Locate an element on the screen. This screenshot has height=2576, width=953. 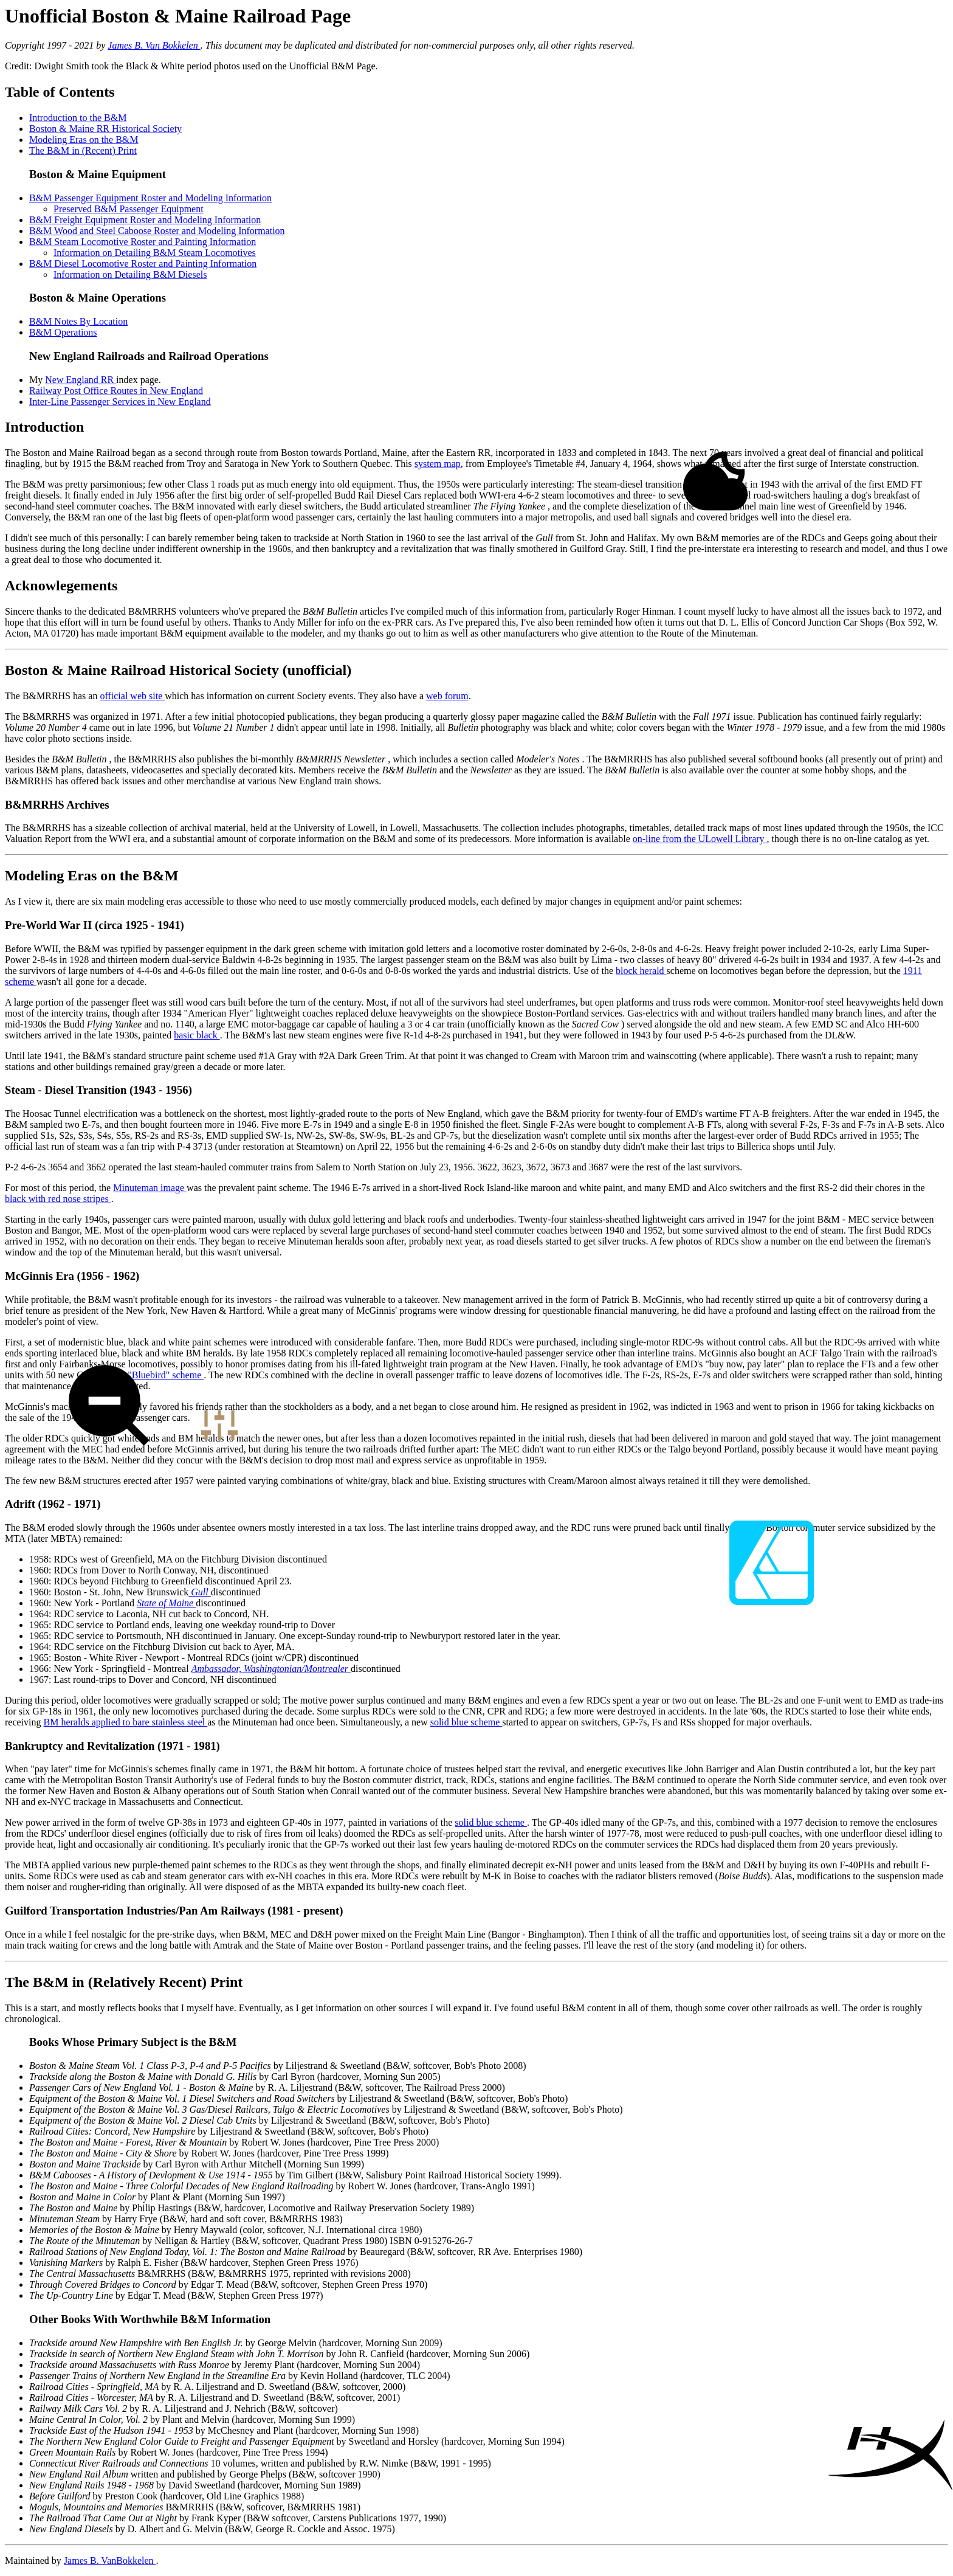
indicates partly cloudy night weather is located at coordinates (715, 484).